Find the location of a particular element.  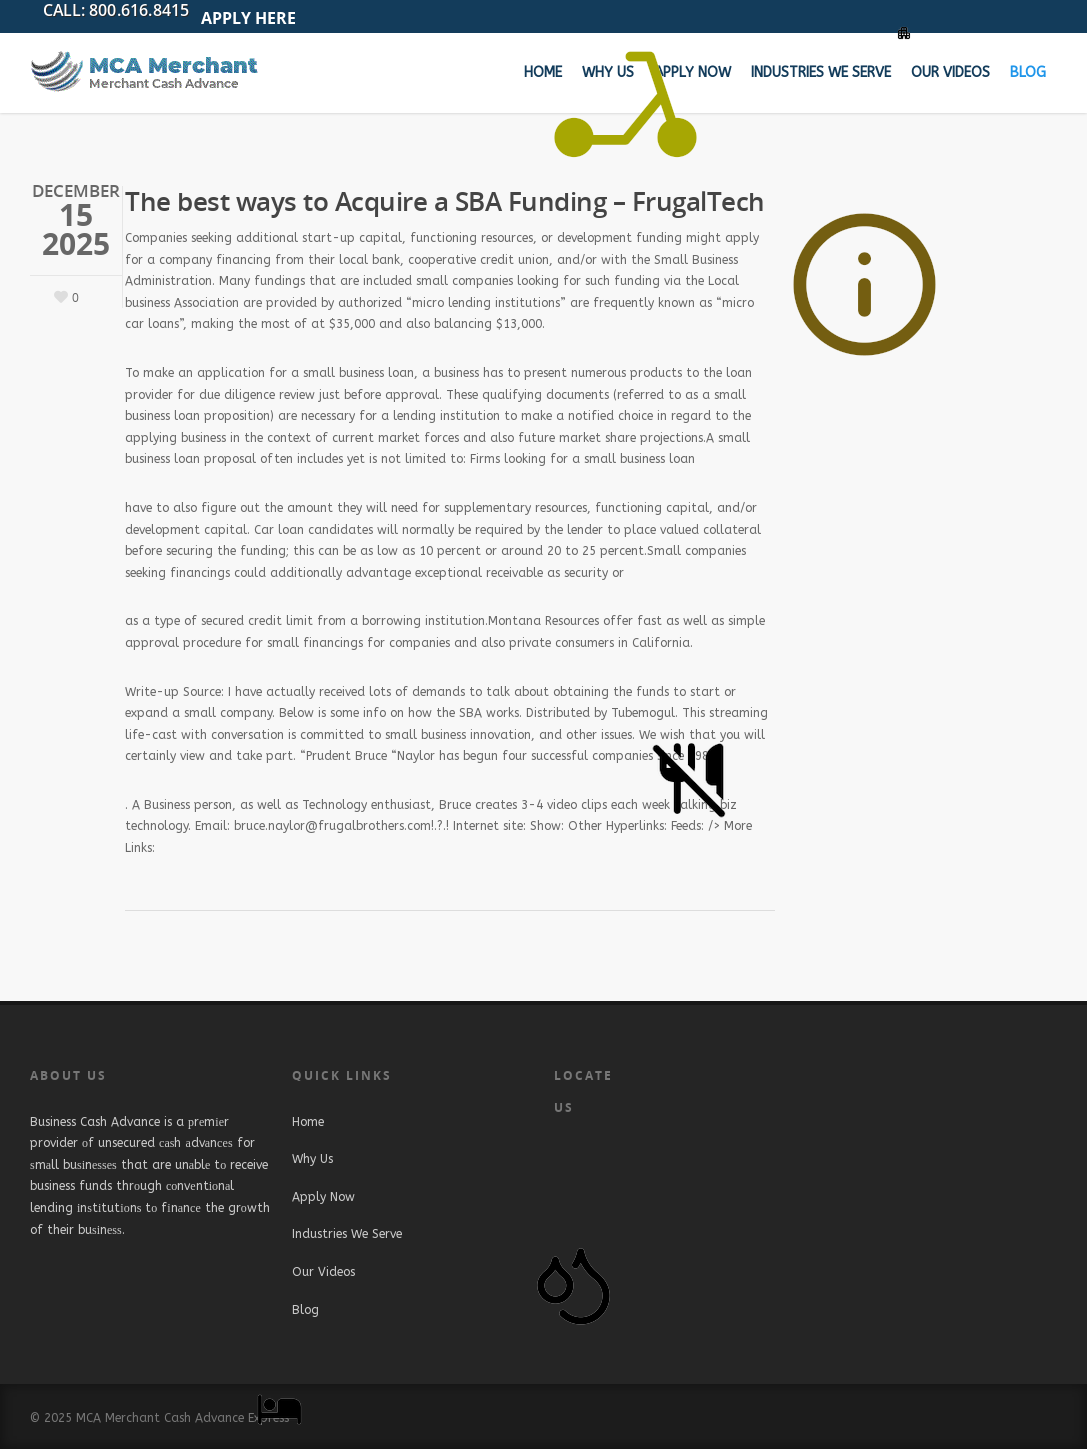

select scooter as transportation mode is located at coordinates (625, 110).